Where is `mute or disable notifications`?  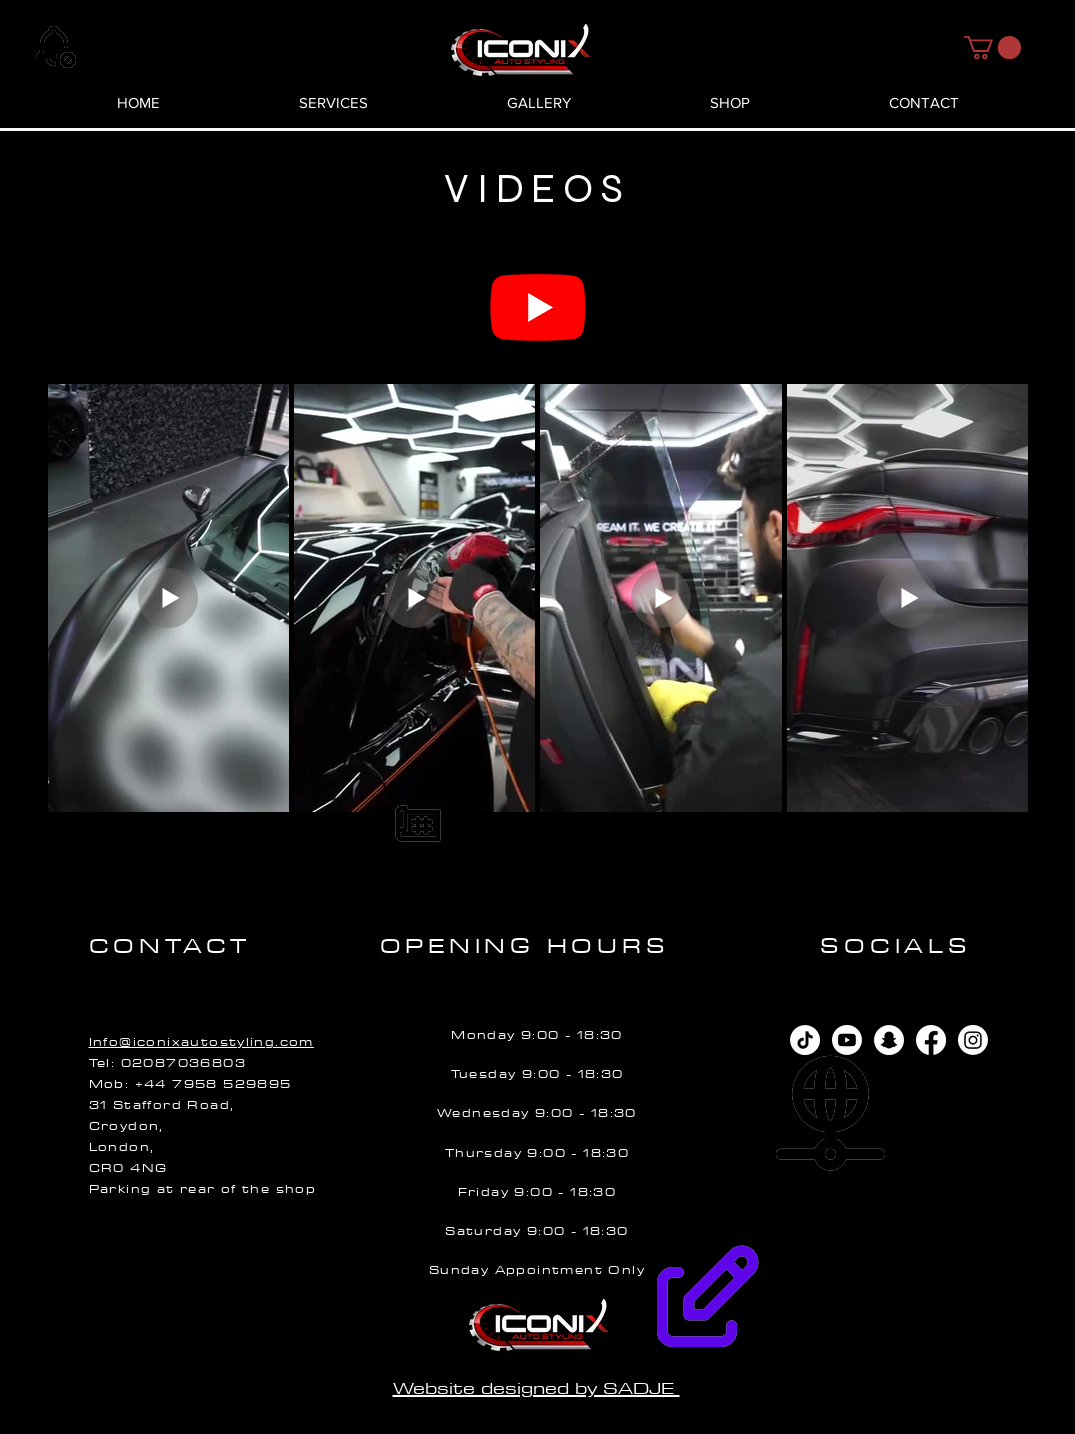 mute or disable notifications is located at coordinates (54, 46).